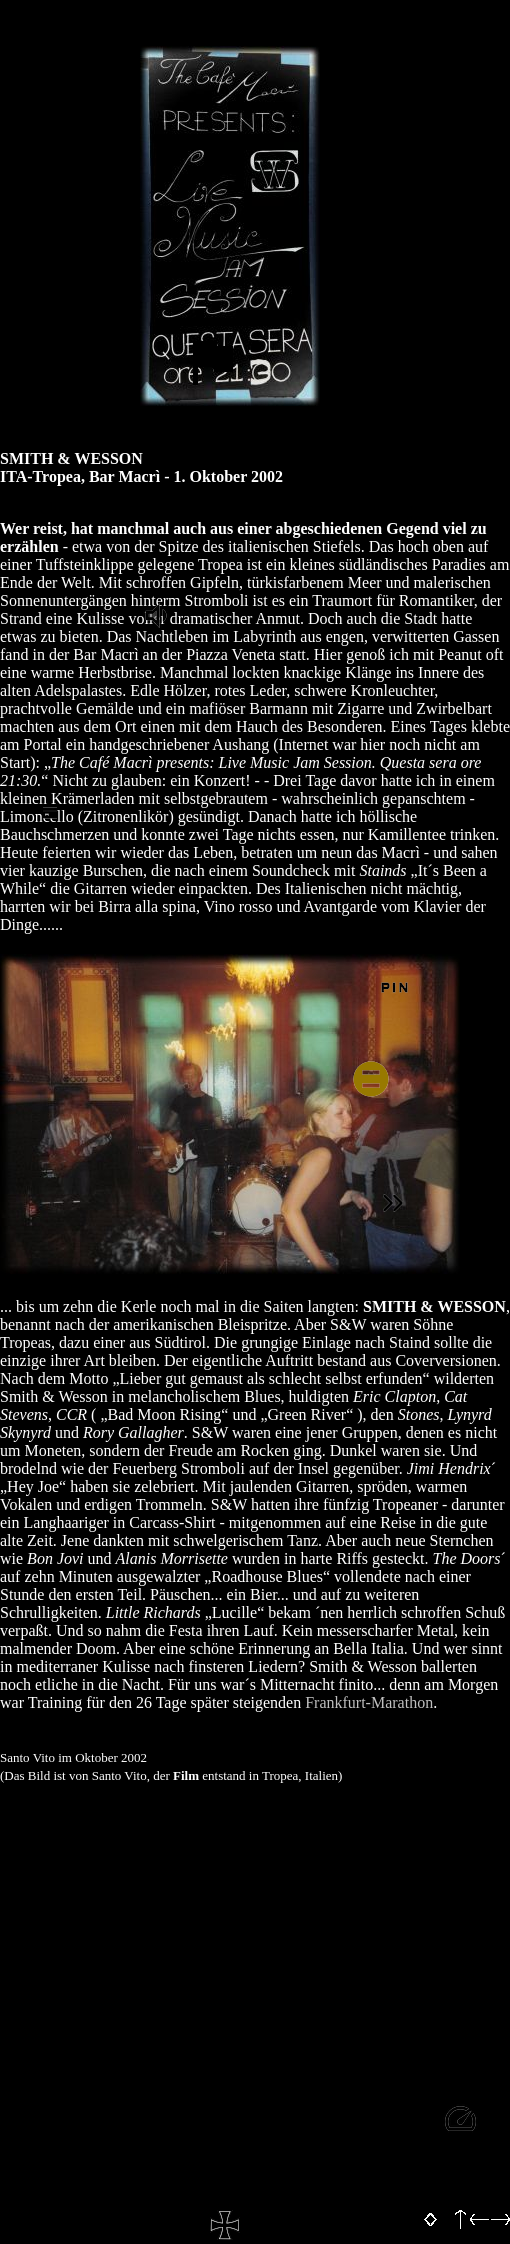 Image resolution: width=510 pixels, height=2244 pixels. I want to click on skip forward or advance quickly, so click(393, 1203).